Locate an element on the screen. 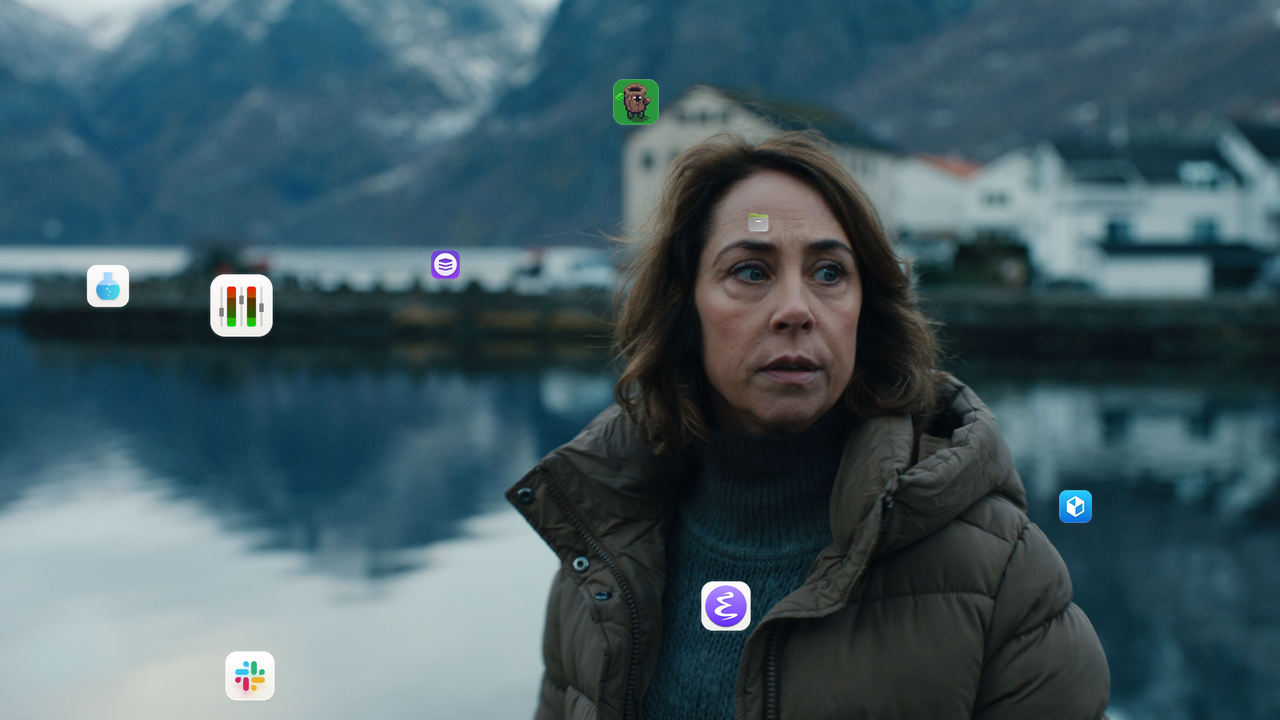 This screenshot has height=720, width=1280. open Slack messaging app is located at coordinates (250, 676).